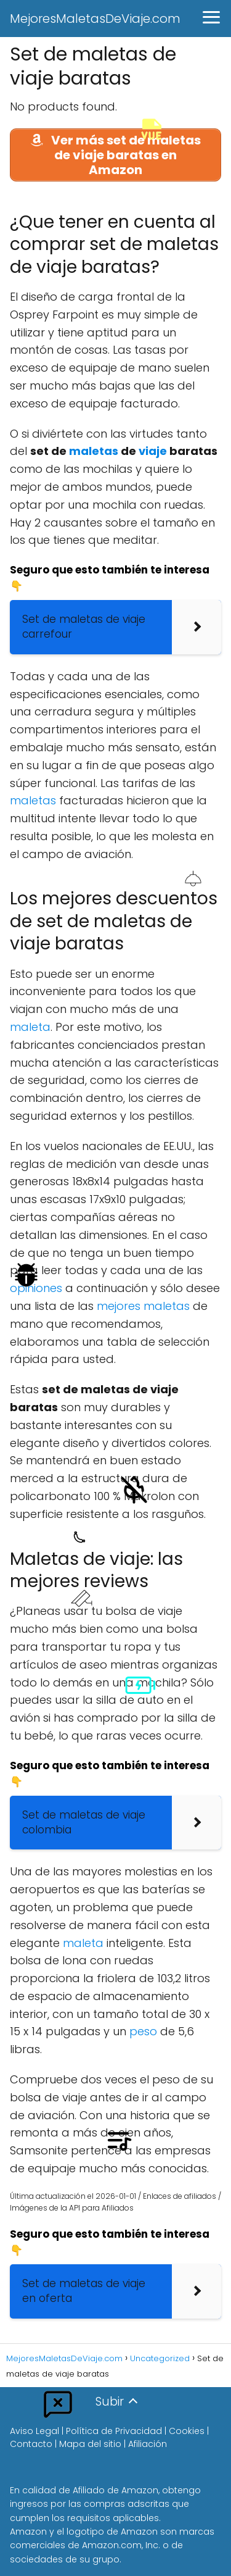 The width and height of the screenshot is (231, 2576). I want to click on indicates device is currently charging, so click(140, 1685).